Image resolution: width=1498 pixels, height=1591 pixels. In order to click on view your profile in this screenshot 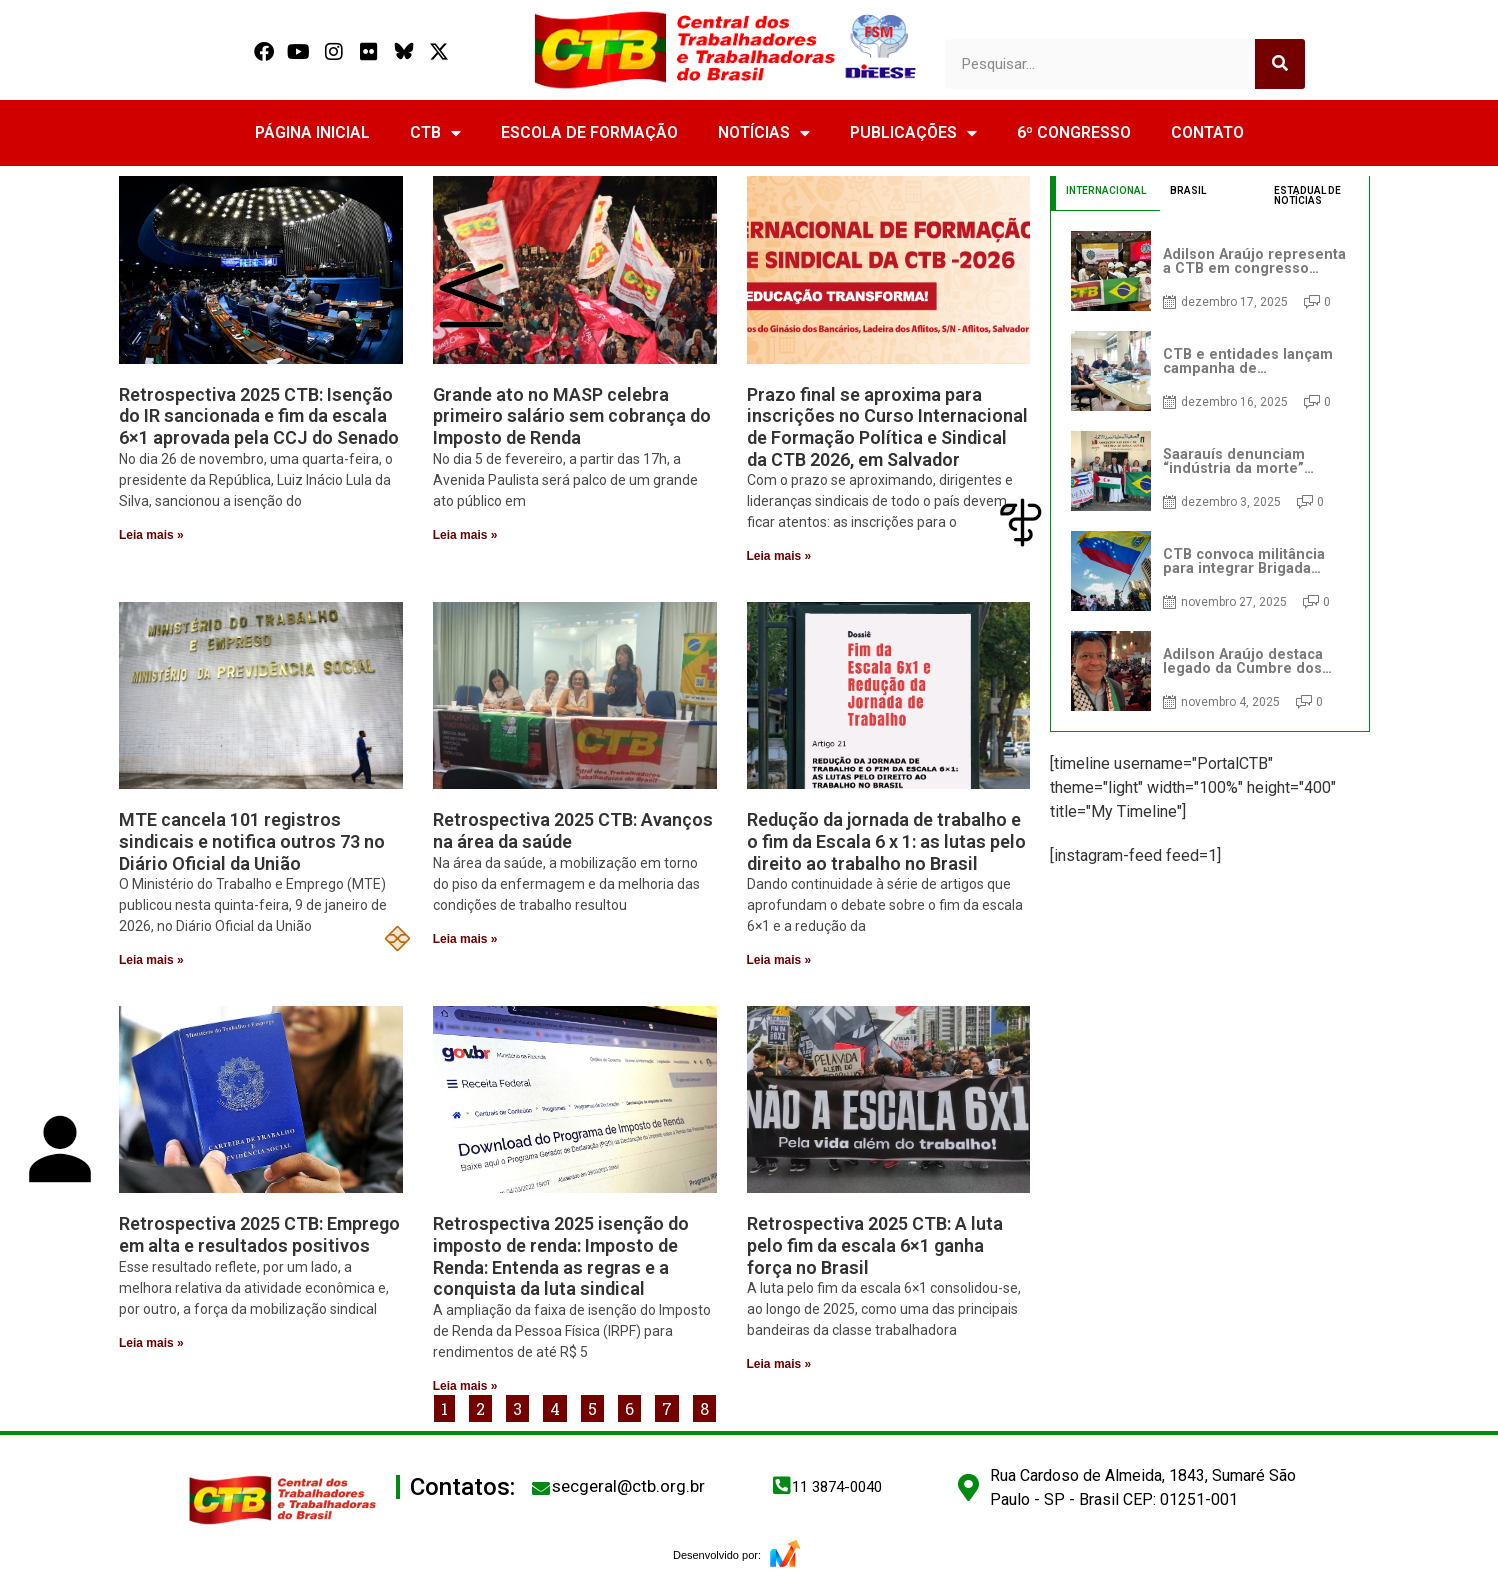, I will do `click(60, 1149)`.